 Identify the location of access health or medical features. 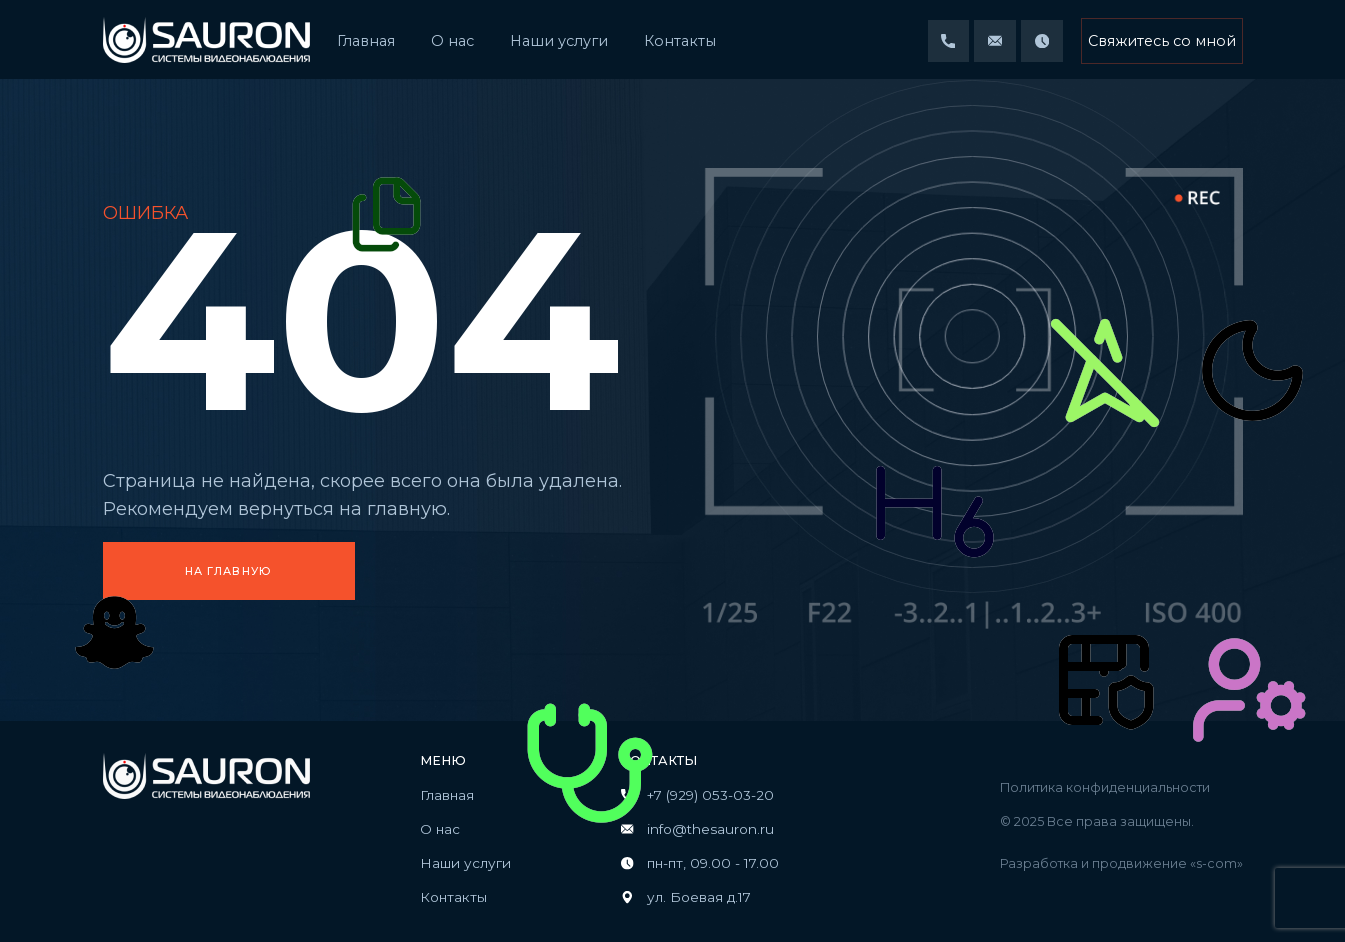
(590, 766).